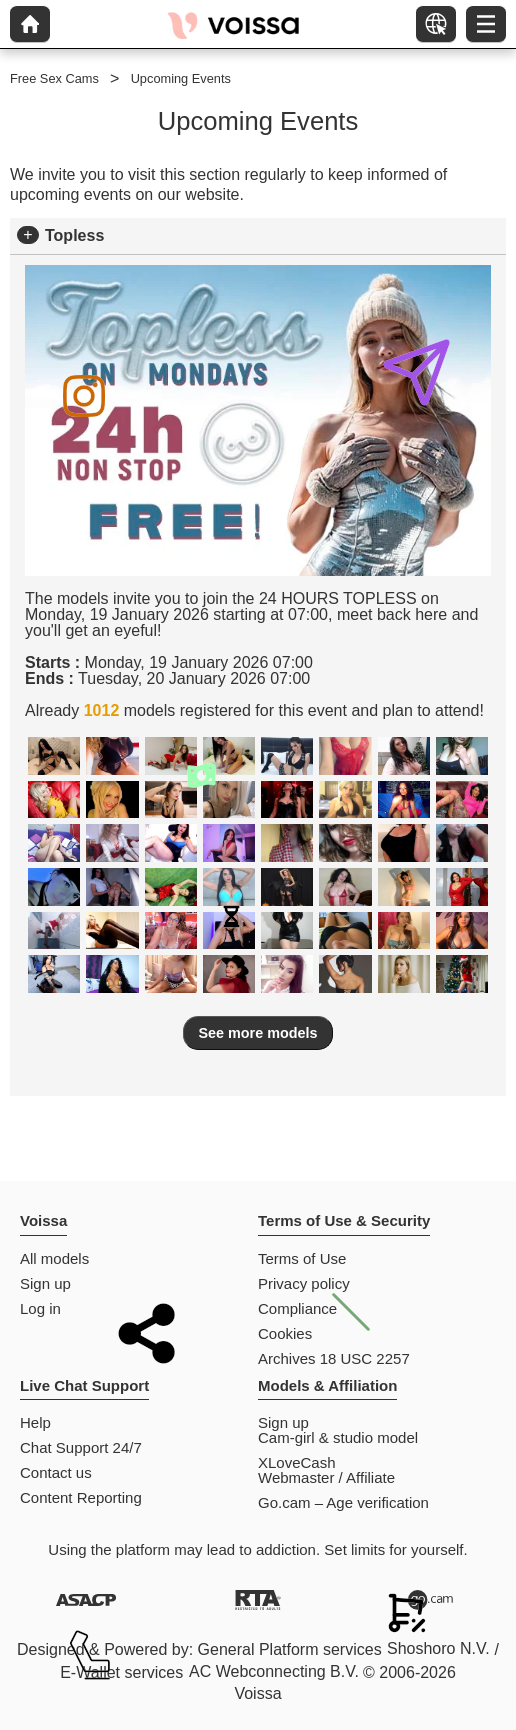  I want to click on select or reserve a seat, so click(89, 1655).